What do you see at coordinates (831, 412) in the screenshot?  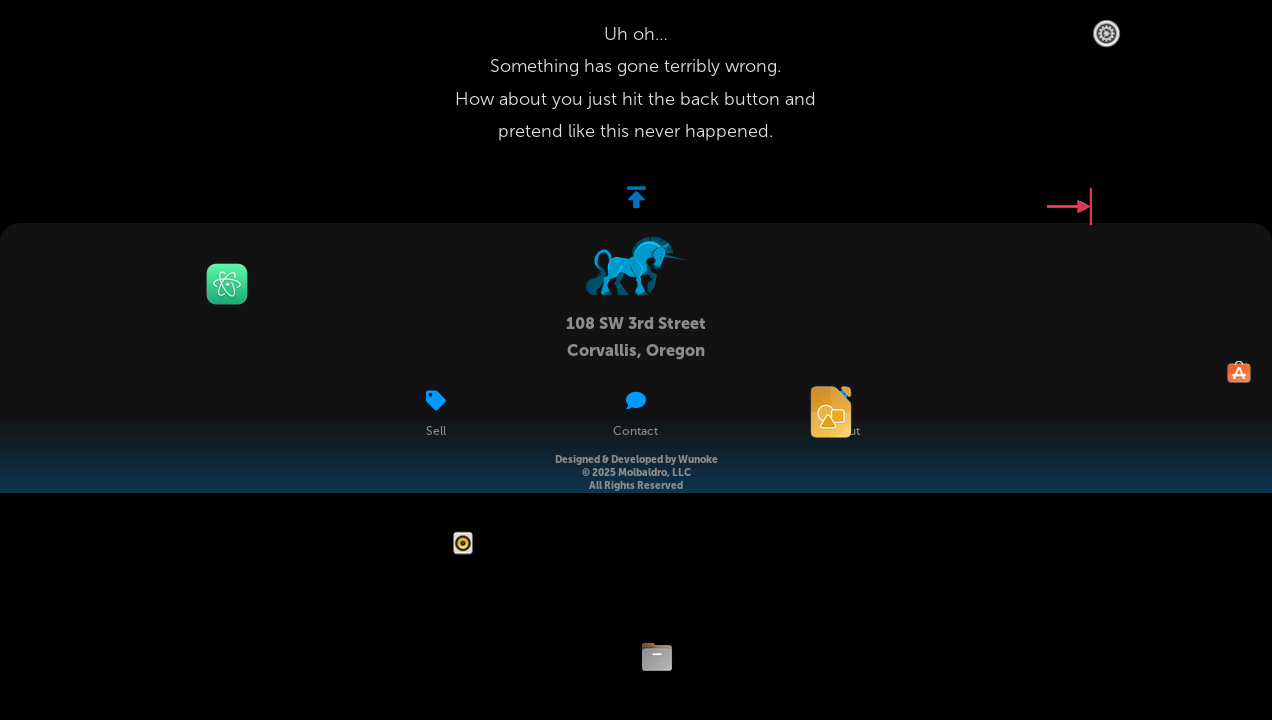 I see `open libreoffice draw application` at bounding box center [831, 412].